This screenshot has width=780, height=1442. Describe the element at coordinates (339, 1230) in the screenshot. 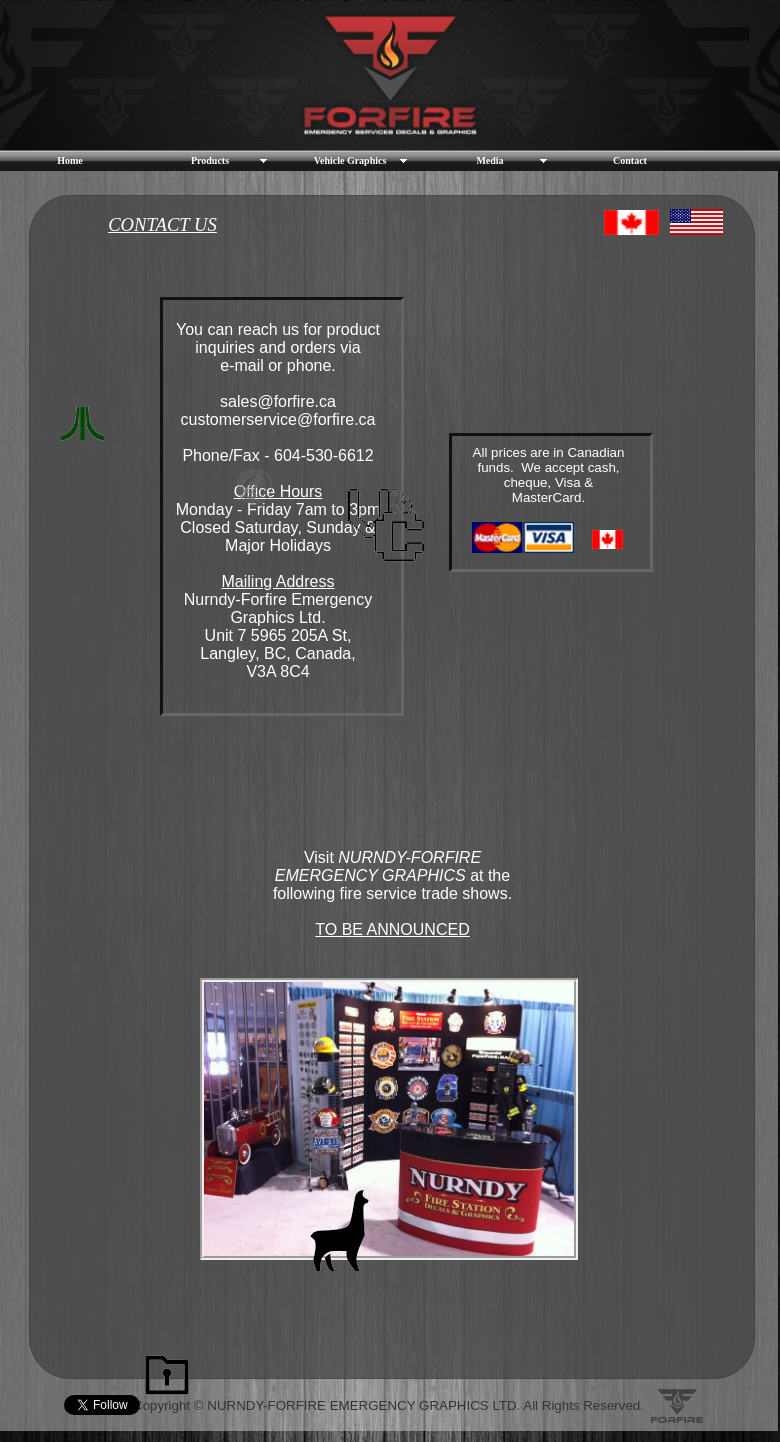

I see `tina cms logo` at that location.